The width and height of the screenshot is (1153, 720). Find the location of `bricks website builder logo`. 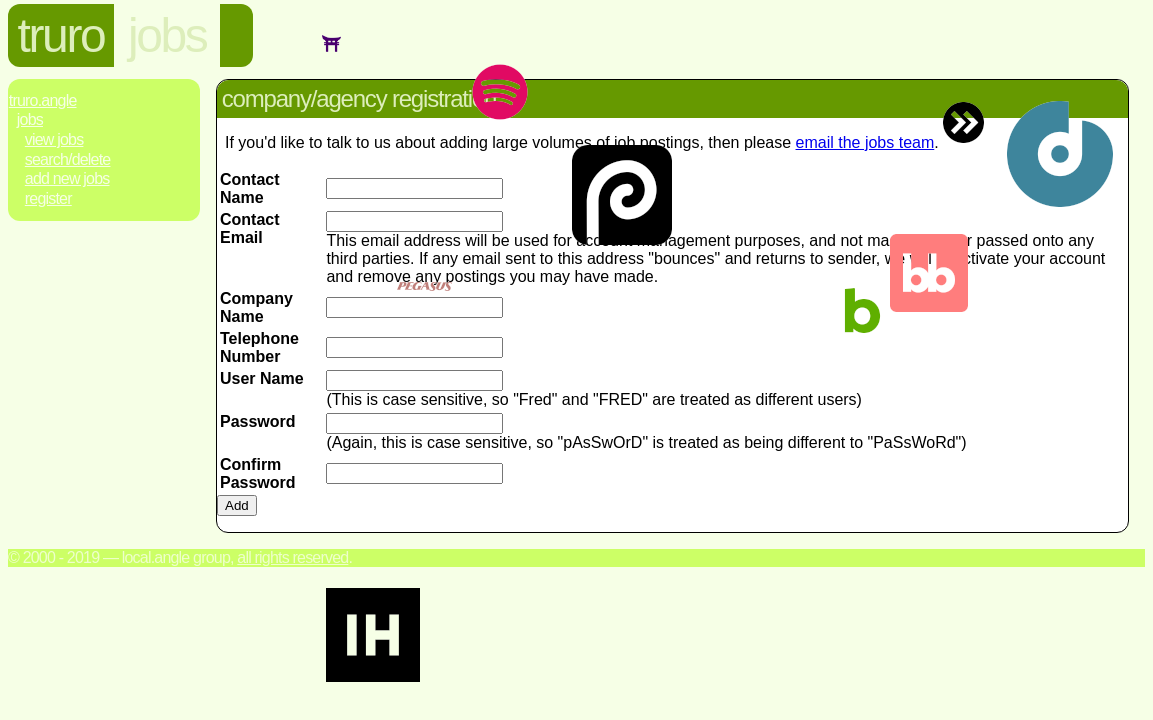

bricks website builder logo is located at coordinates (862, 310).